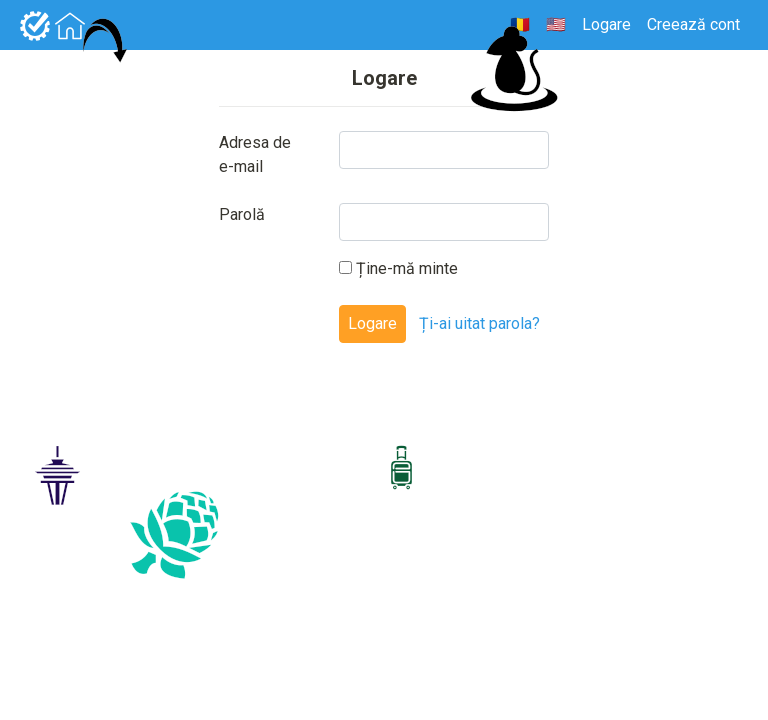 The image size is (768, 720). I want to click on select artichoke as an ingredient, so click(174, 534).